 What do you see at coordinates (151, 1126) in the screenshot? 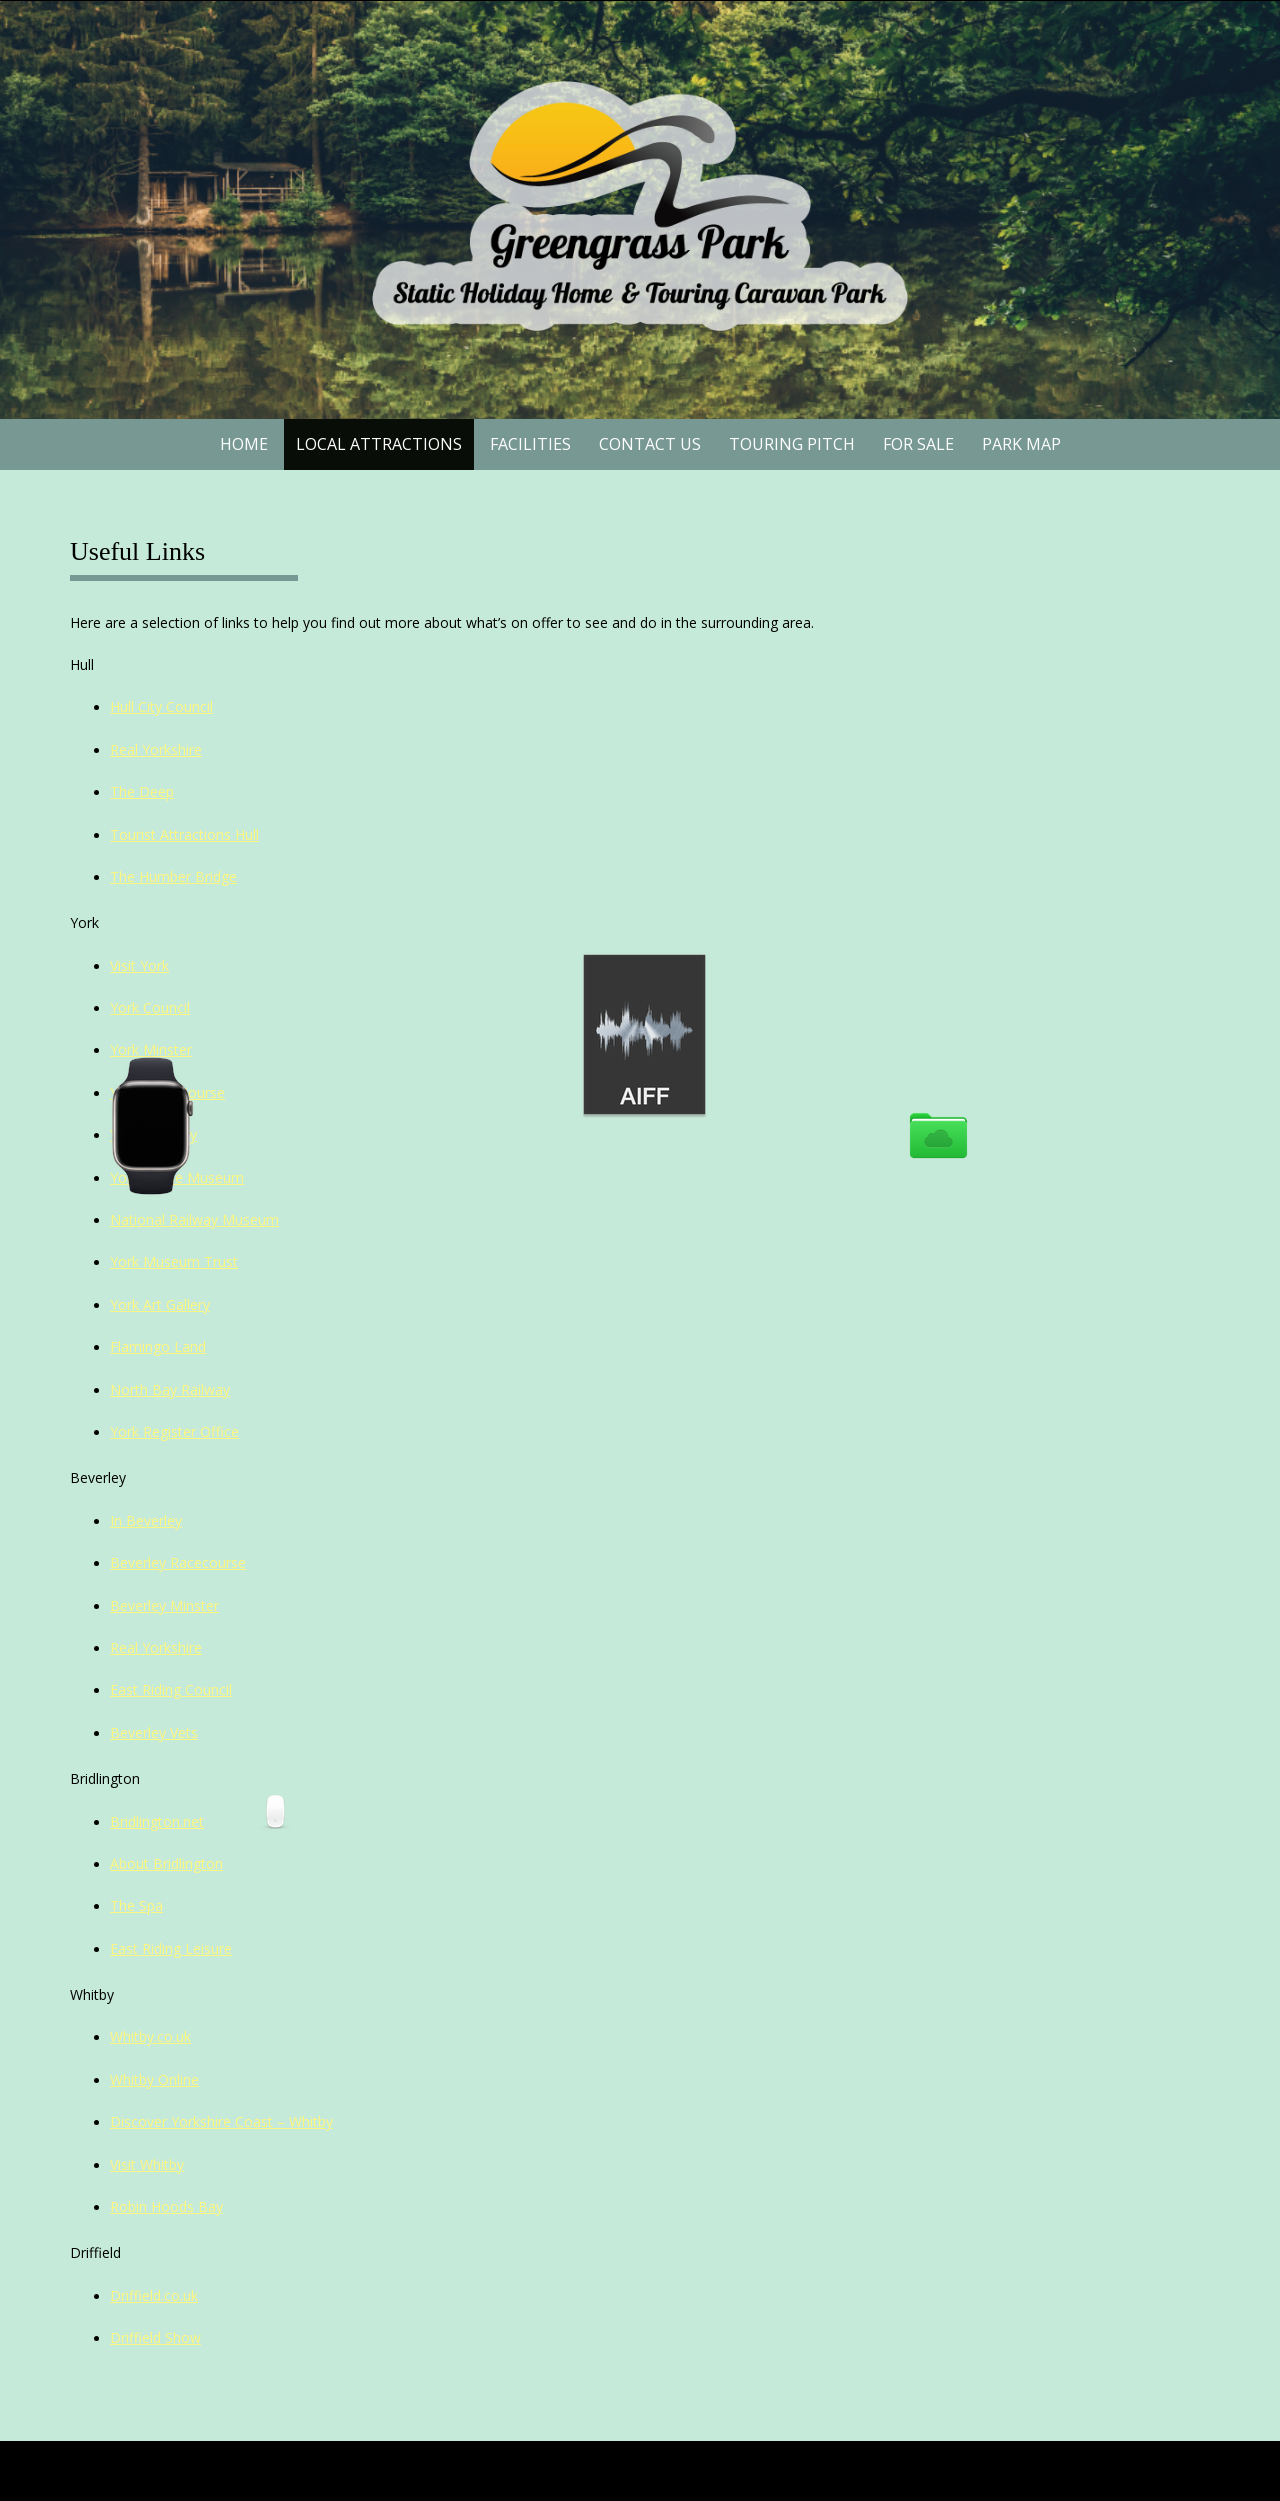
I see `apple watch series 7 or 8 device icon` at bounding box center [151, 1126].